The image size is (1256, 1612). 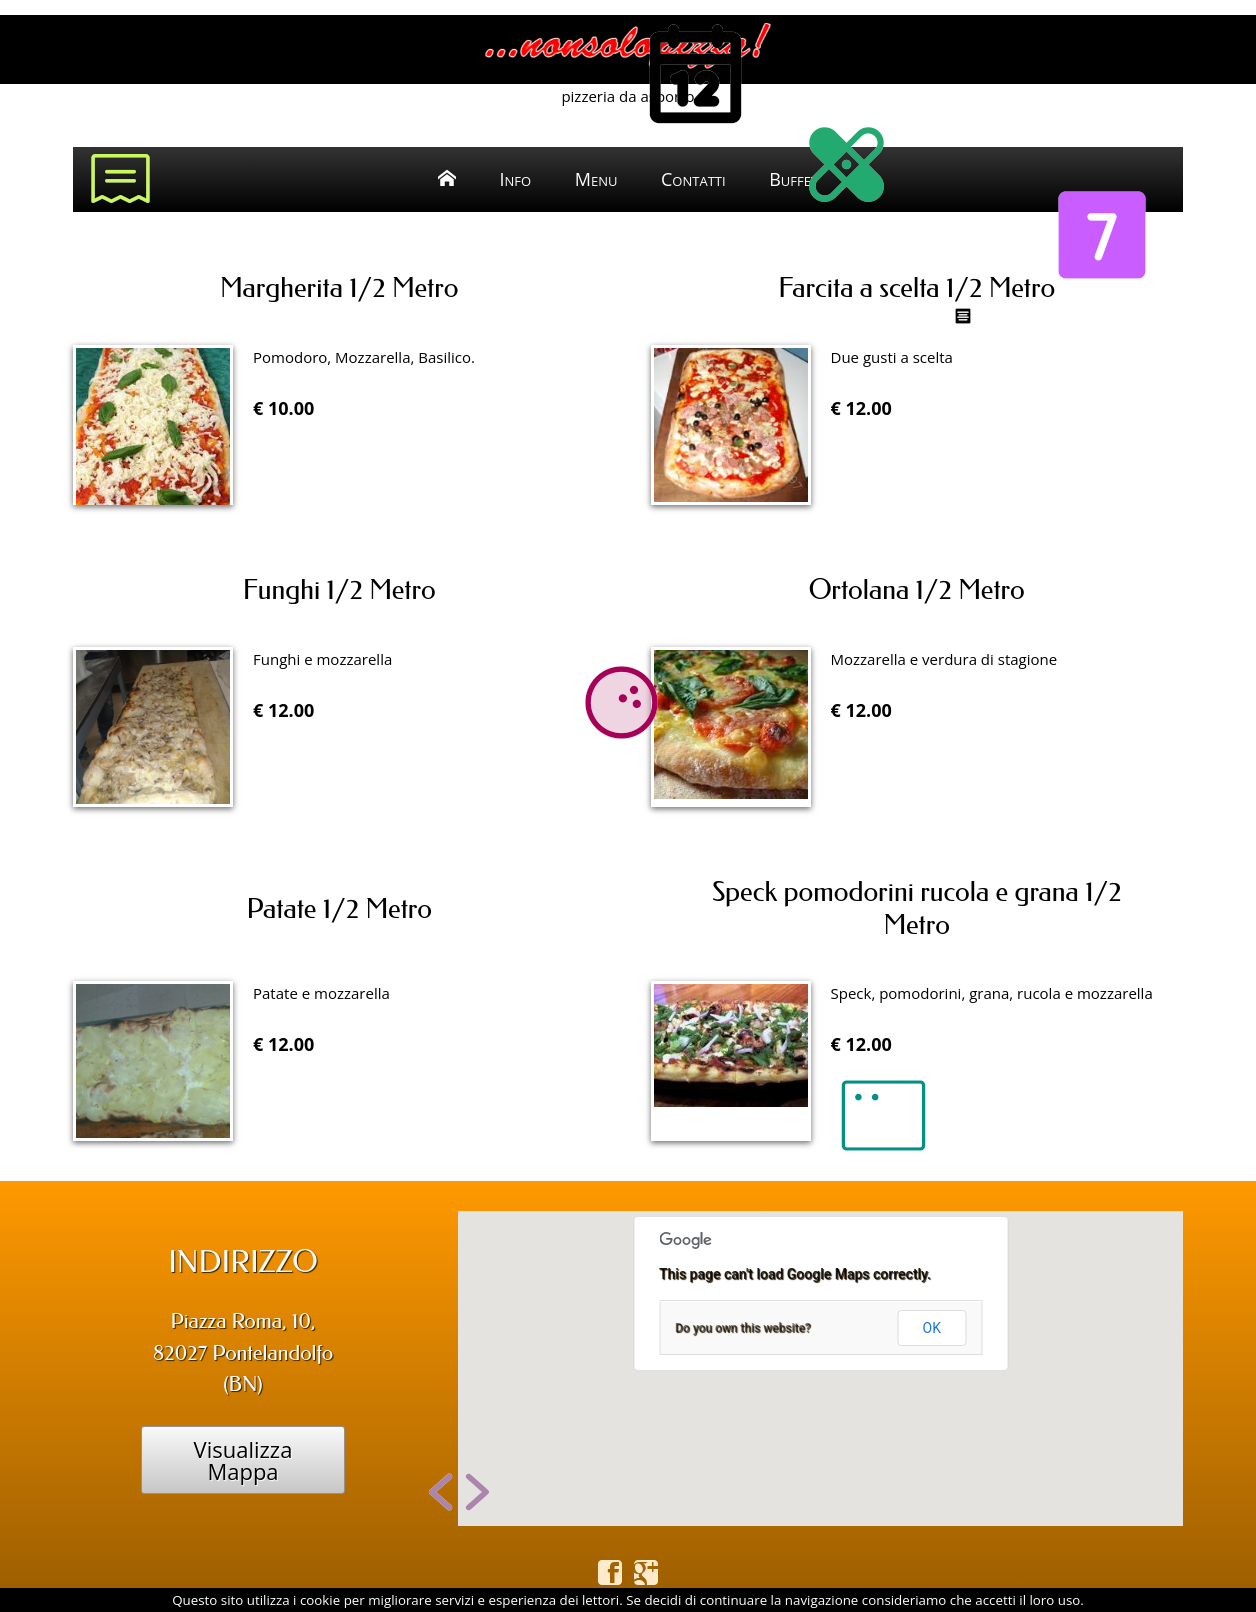 I want to click on view purchase receipt or transaction history, so click(x=120, y=178).